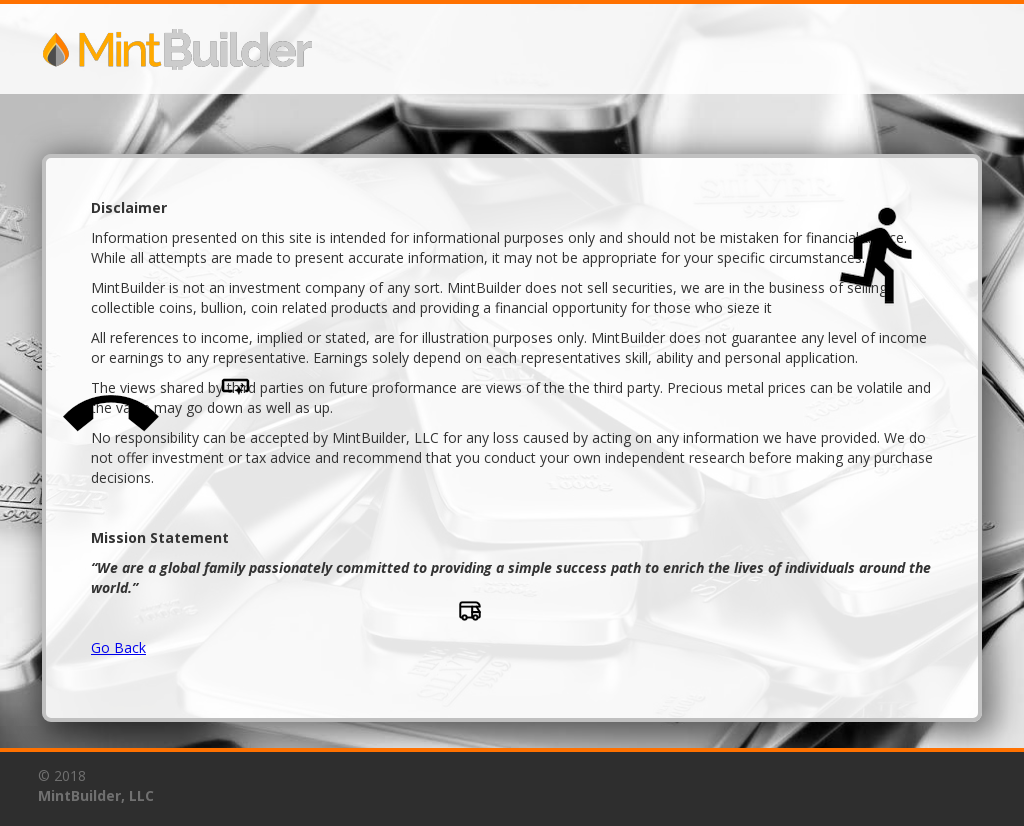  I want to click on browse camper or RV rentals, so click(470, 611).